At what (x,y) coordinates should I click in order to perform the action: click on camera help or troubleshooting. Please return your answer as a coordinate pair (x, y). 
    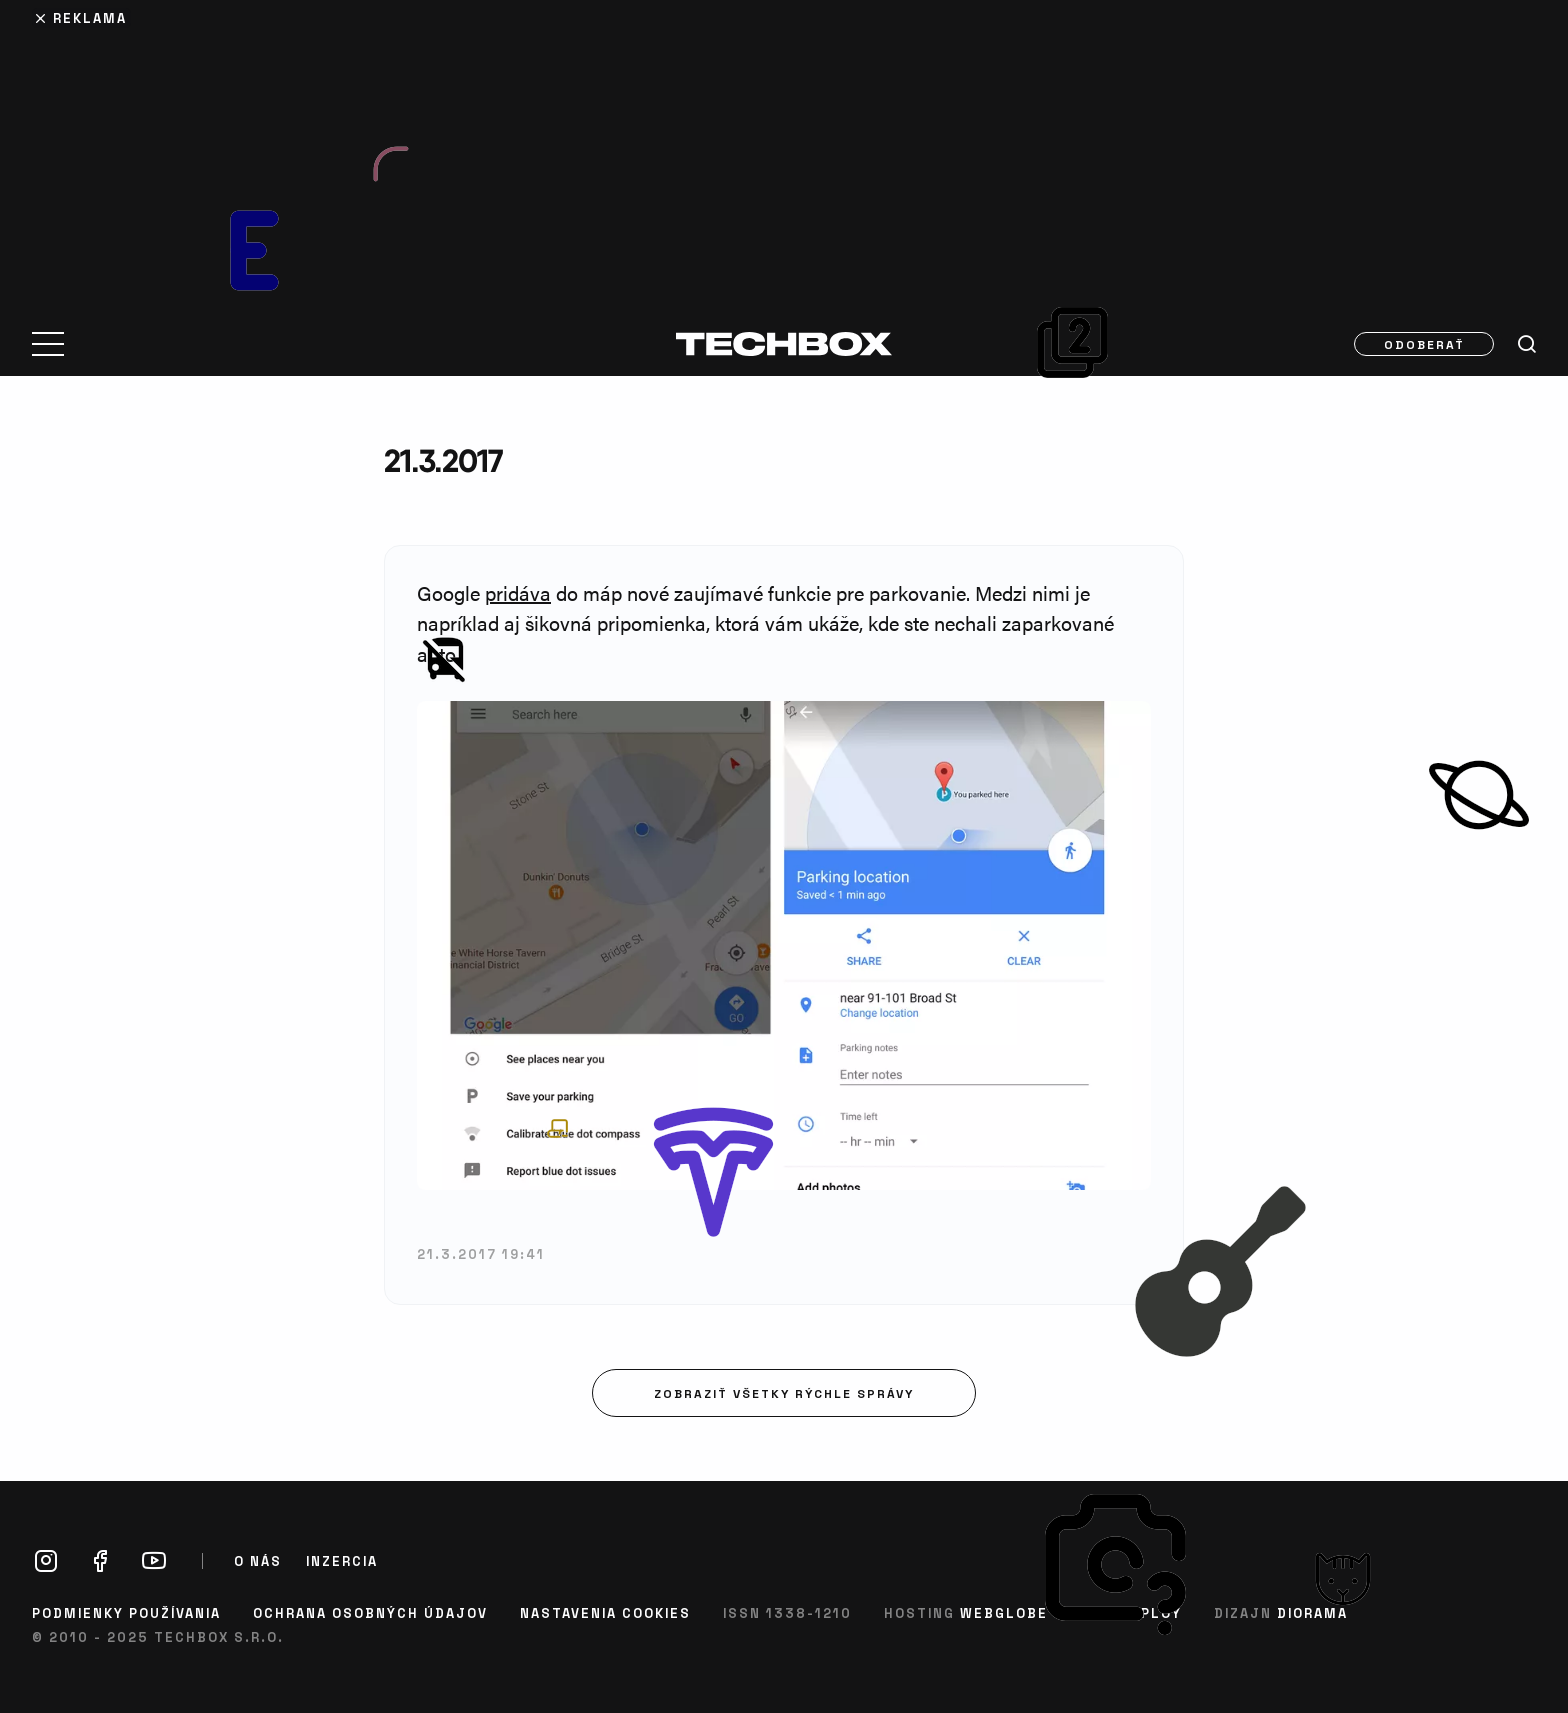
    Looking at the image, I should click on (1115, 1557).